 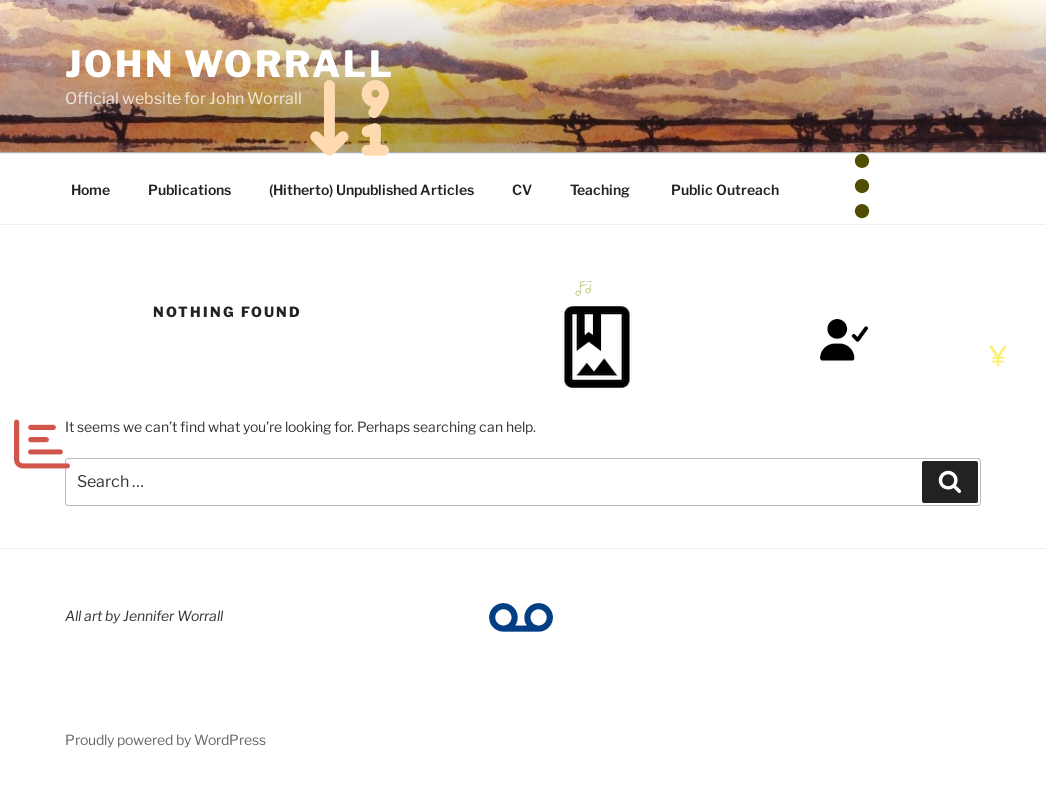 I want to click on remove a song from your playlist, so click(x=584, y=288).